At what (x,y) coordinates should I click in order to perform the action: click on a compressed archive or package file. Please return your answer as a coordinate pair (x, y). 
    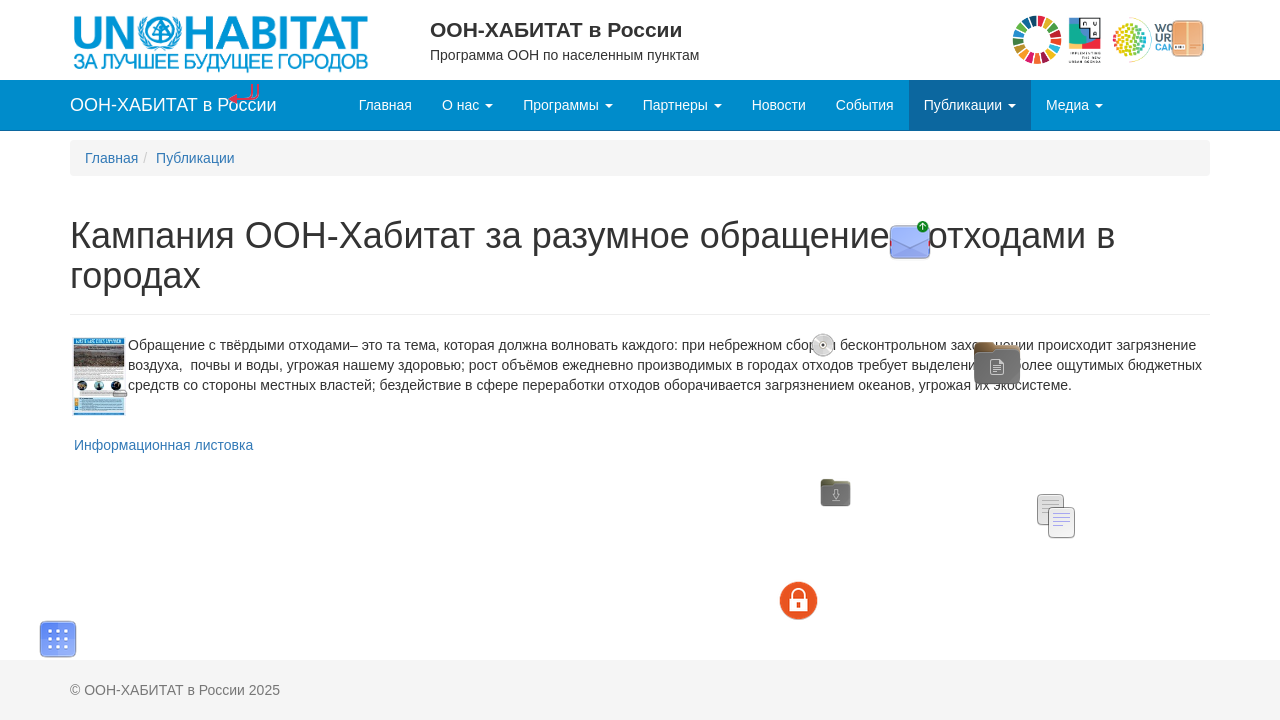
    Looking at the image, I should click on (1187, 38).